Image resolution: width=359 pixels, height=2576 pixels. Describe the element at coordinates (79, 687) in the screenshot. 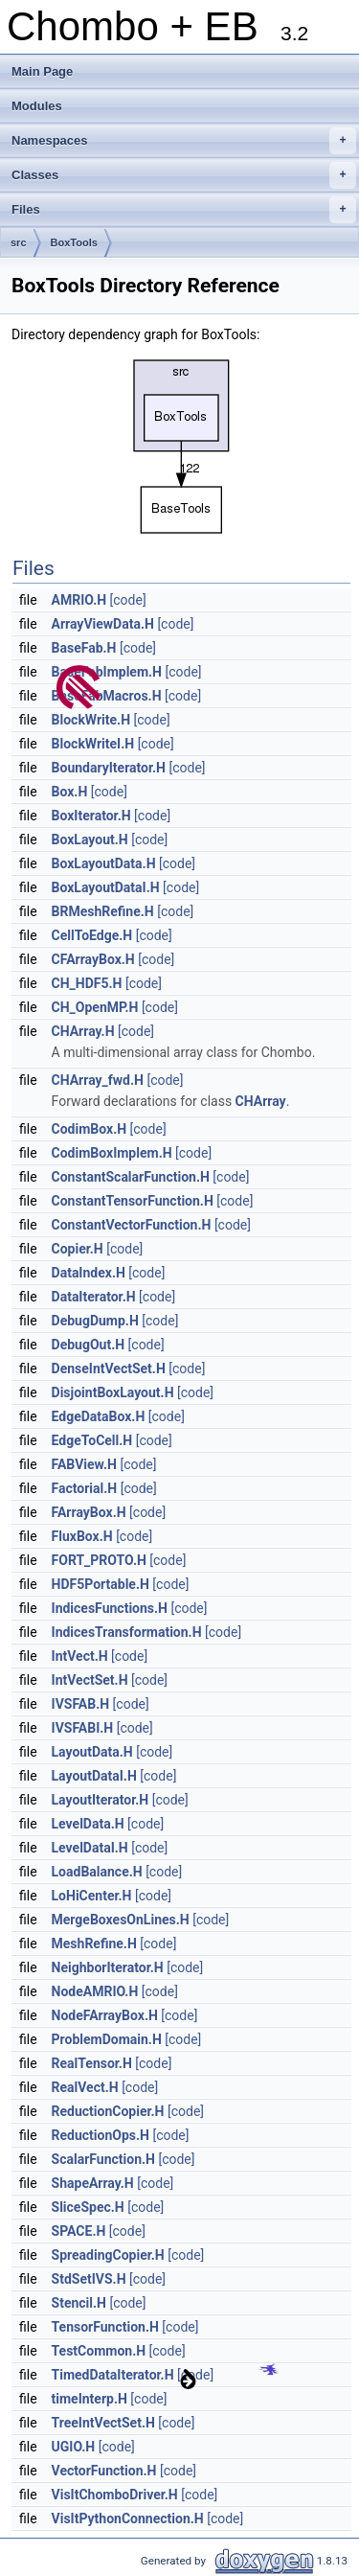

I see `autocannon HTTP benchmarking tool logo` at that location.